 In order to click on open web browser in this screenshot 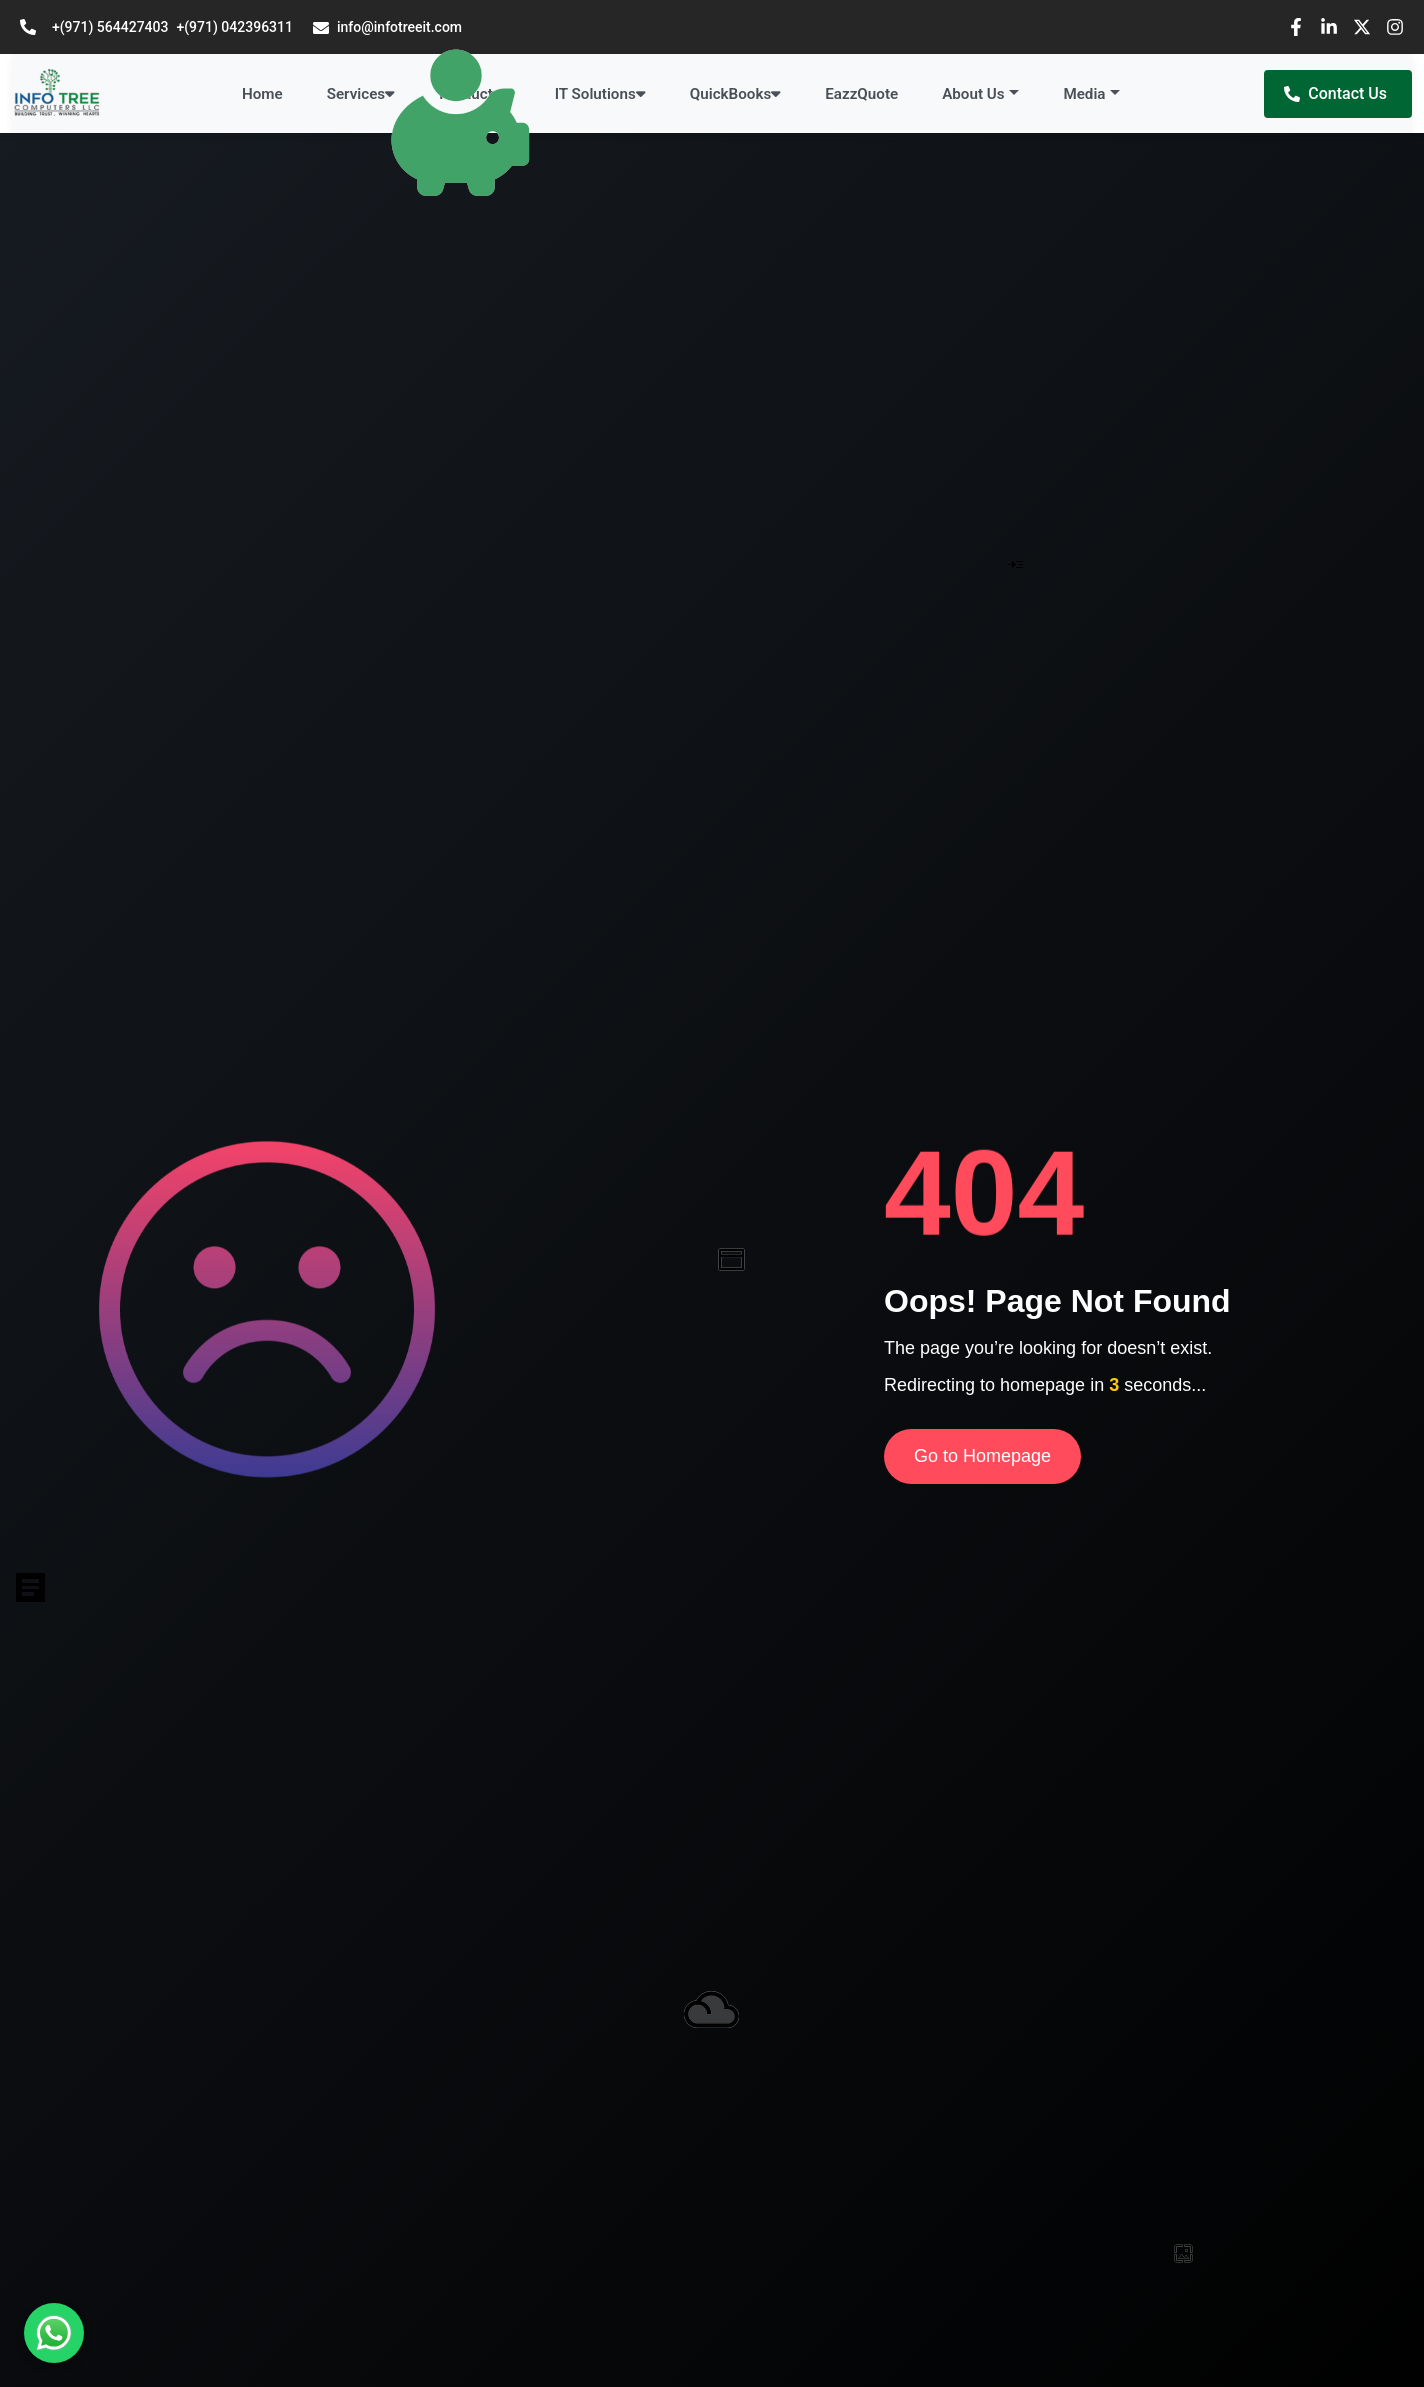, I will do `click(731, 1259)`.